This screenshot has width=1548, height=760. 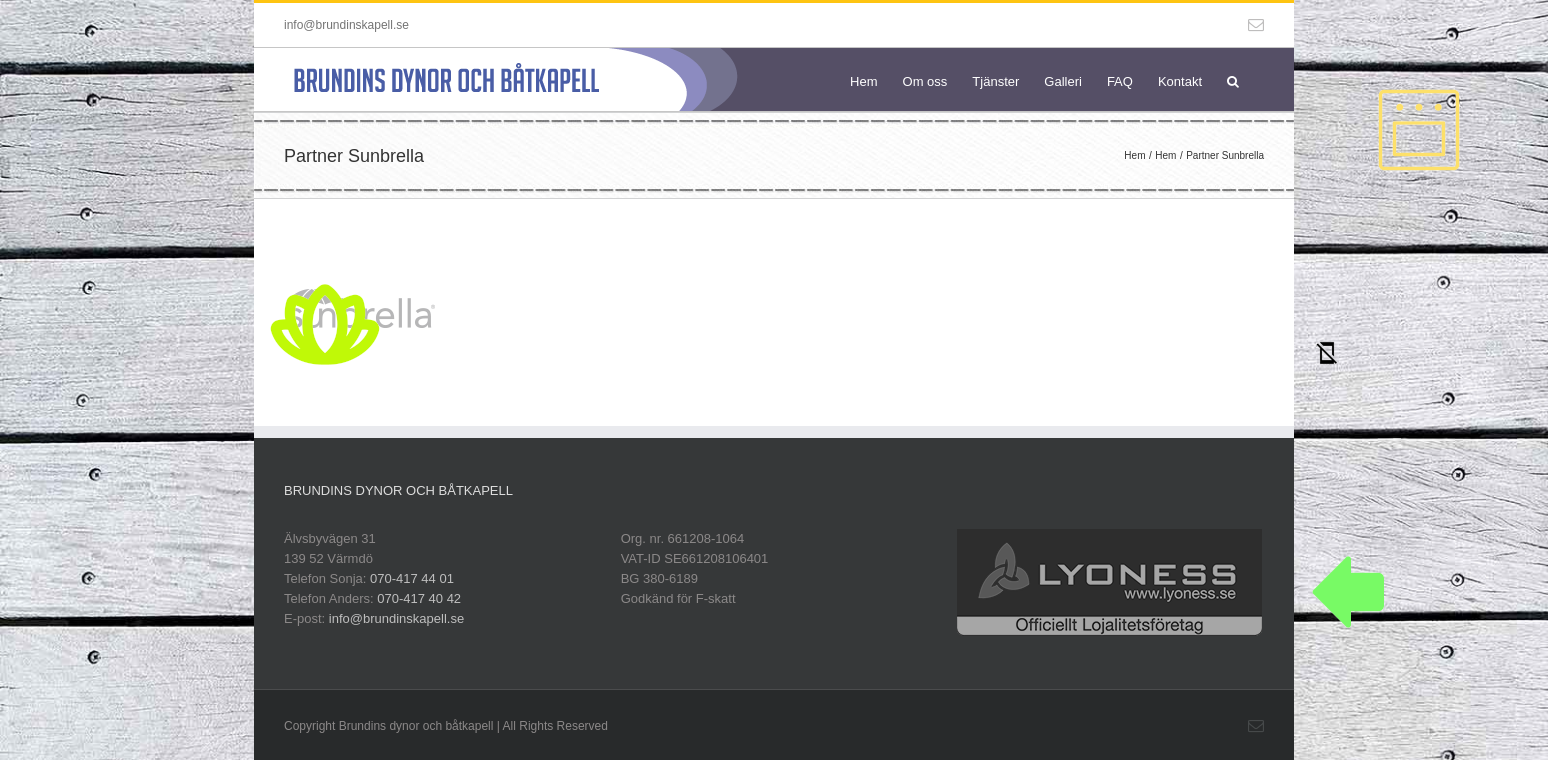 What do you see at coordinates (325, 328) in the screenshot?
I see `access meditation or mindfulness features` at bounding box center [325, 328].